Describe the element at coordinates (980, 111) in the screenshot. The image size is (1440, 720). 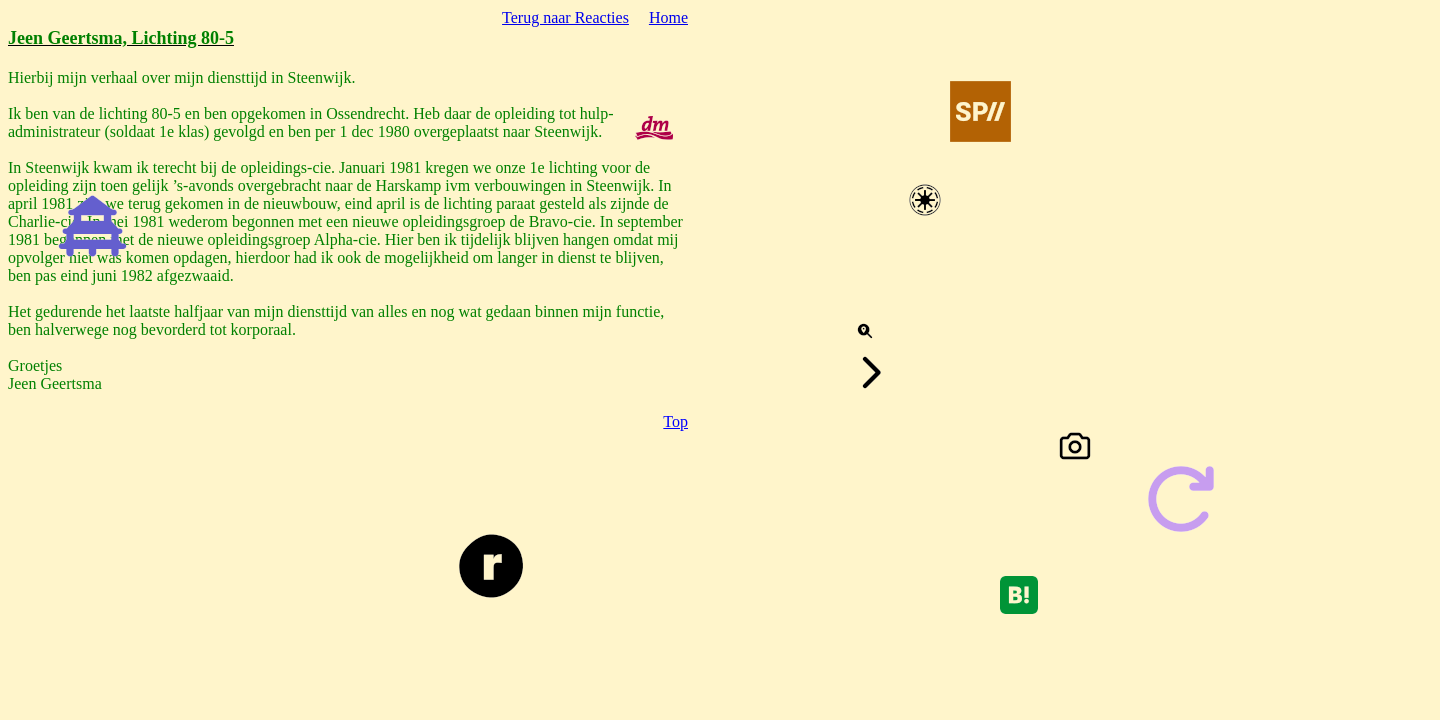
I see `stackpath company logo` at that location.